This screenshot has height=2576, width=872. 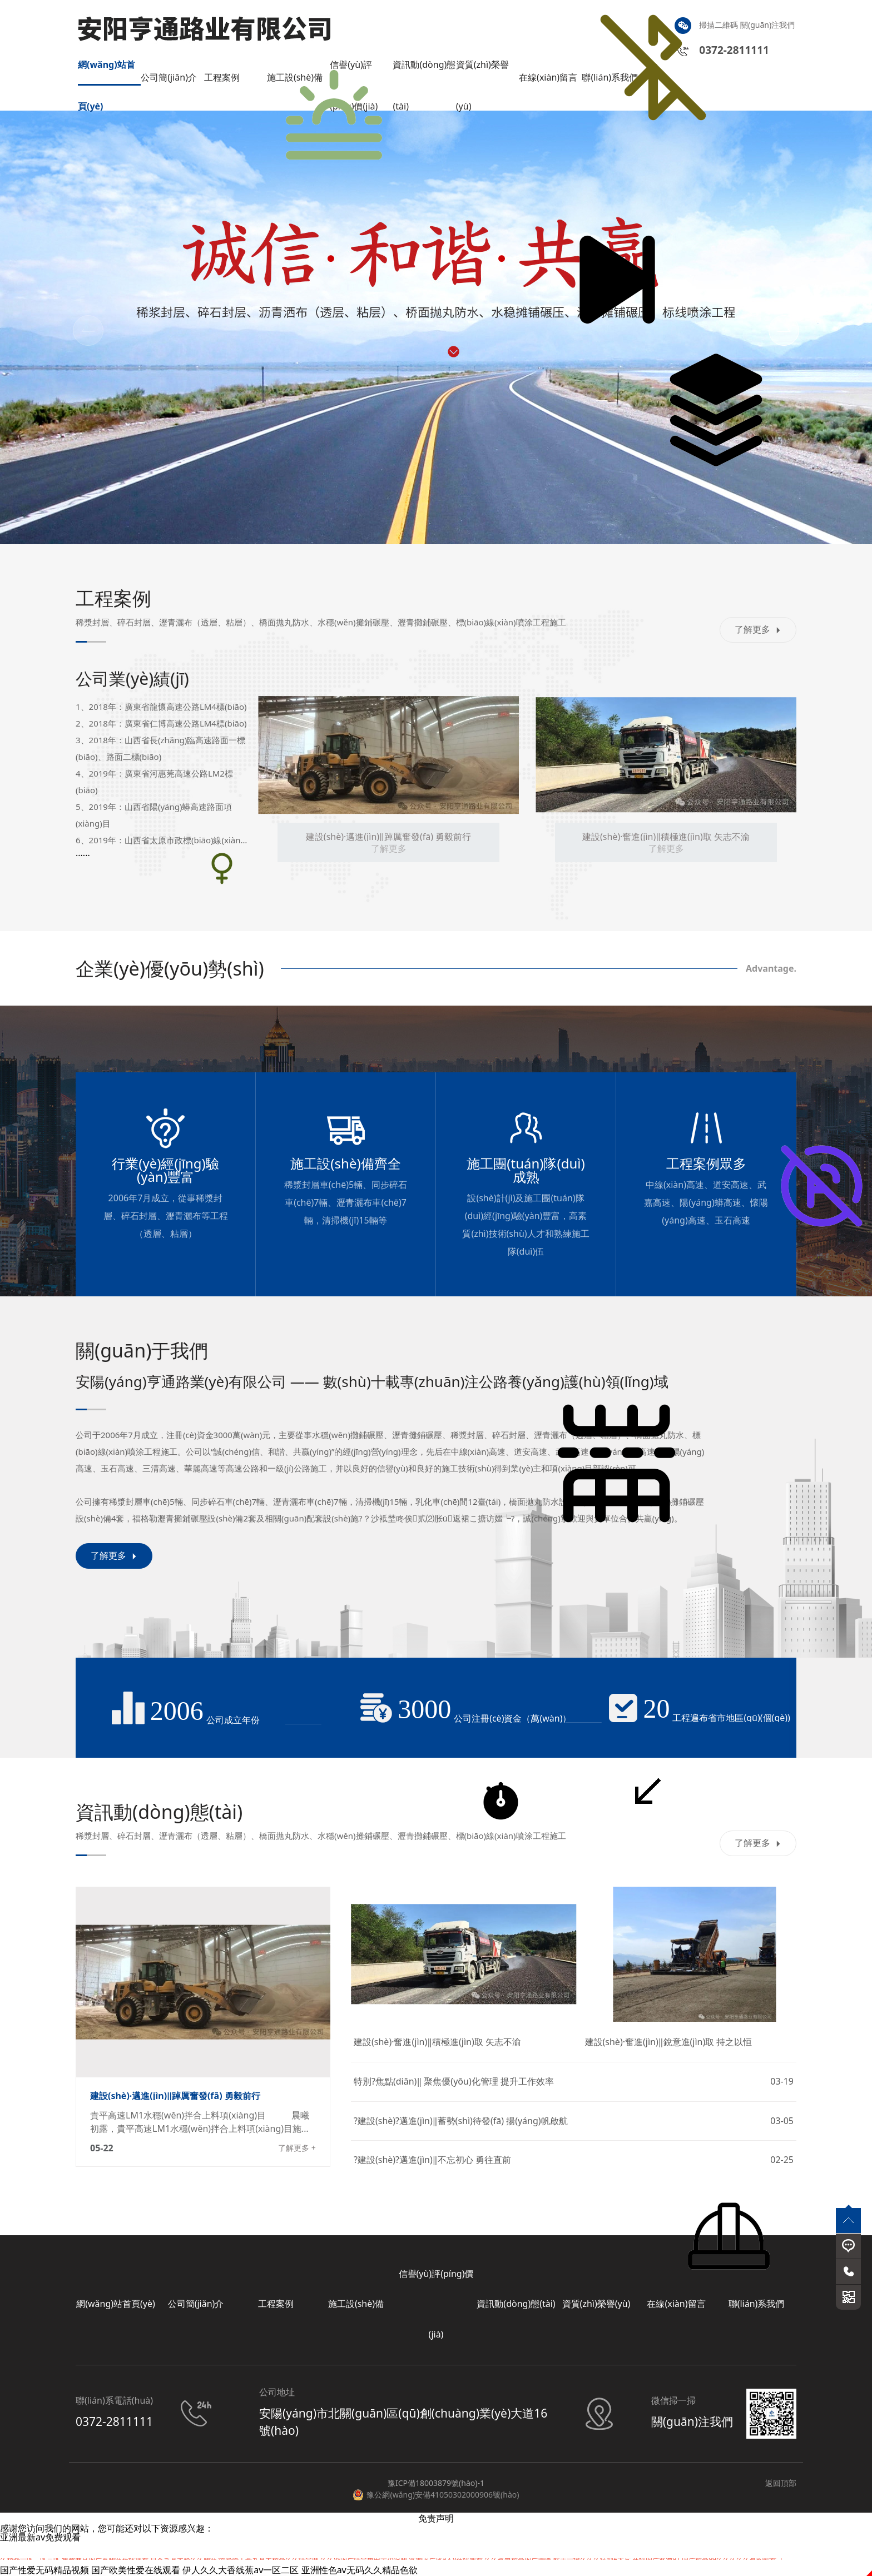 I want to click on start or stop a timer, so click(x=501, y=1801).